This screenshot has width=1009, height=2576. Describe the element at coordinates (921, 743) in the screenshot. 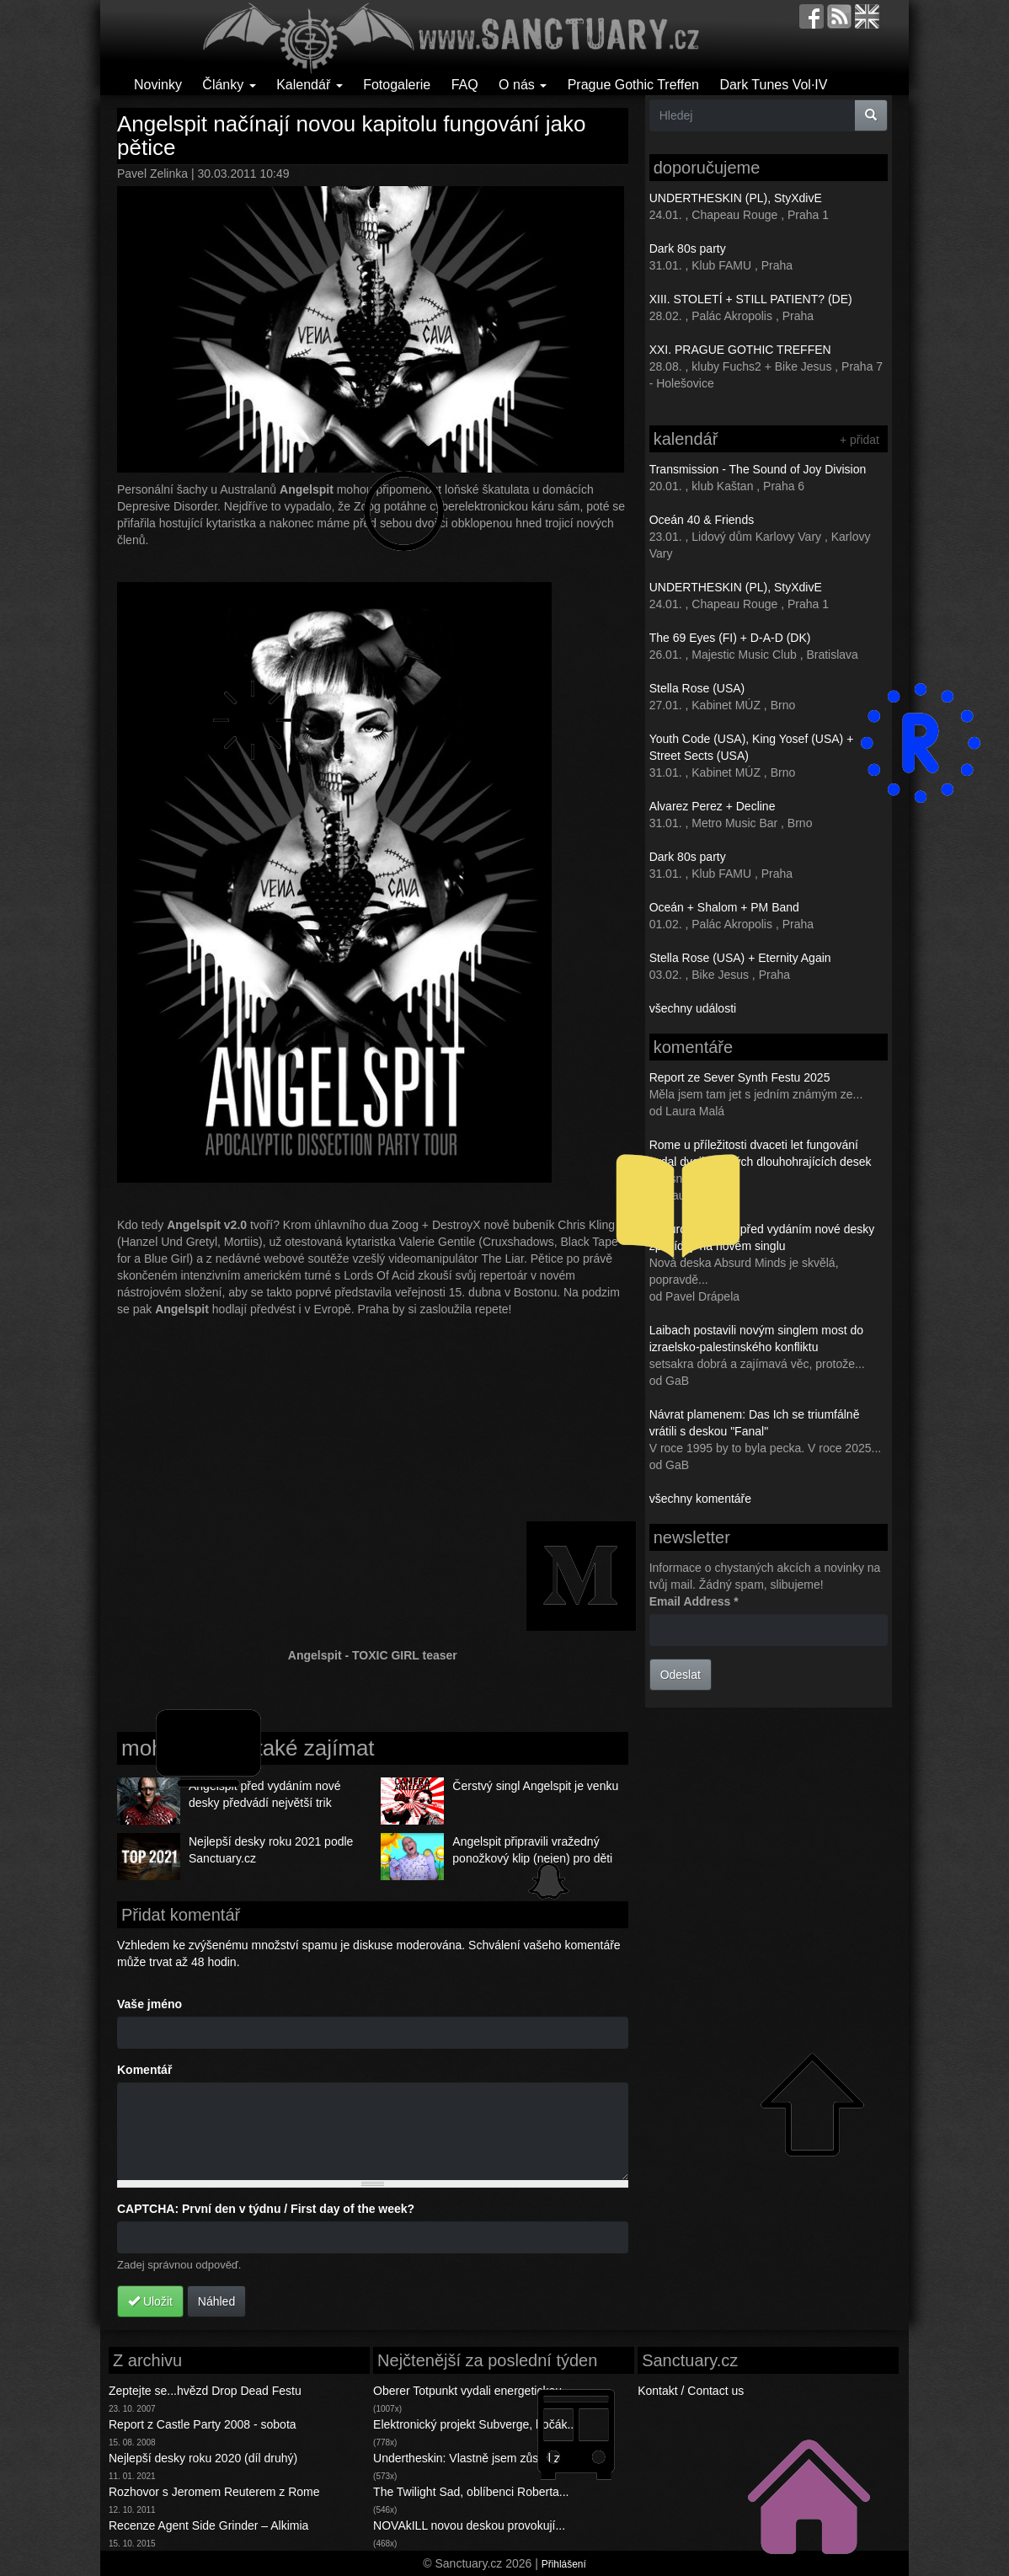

I see `indicates registered trademark or rights reserved` at that location.